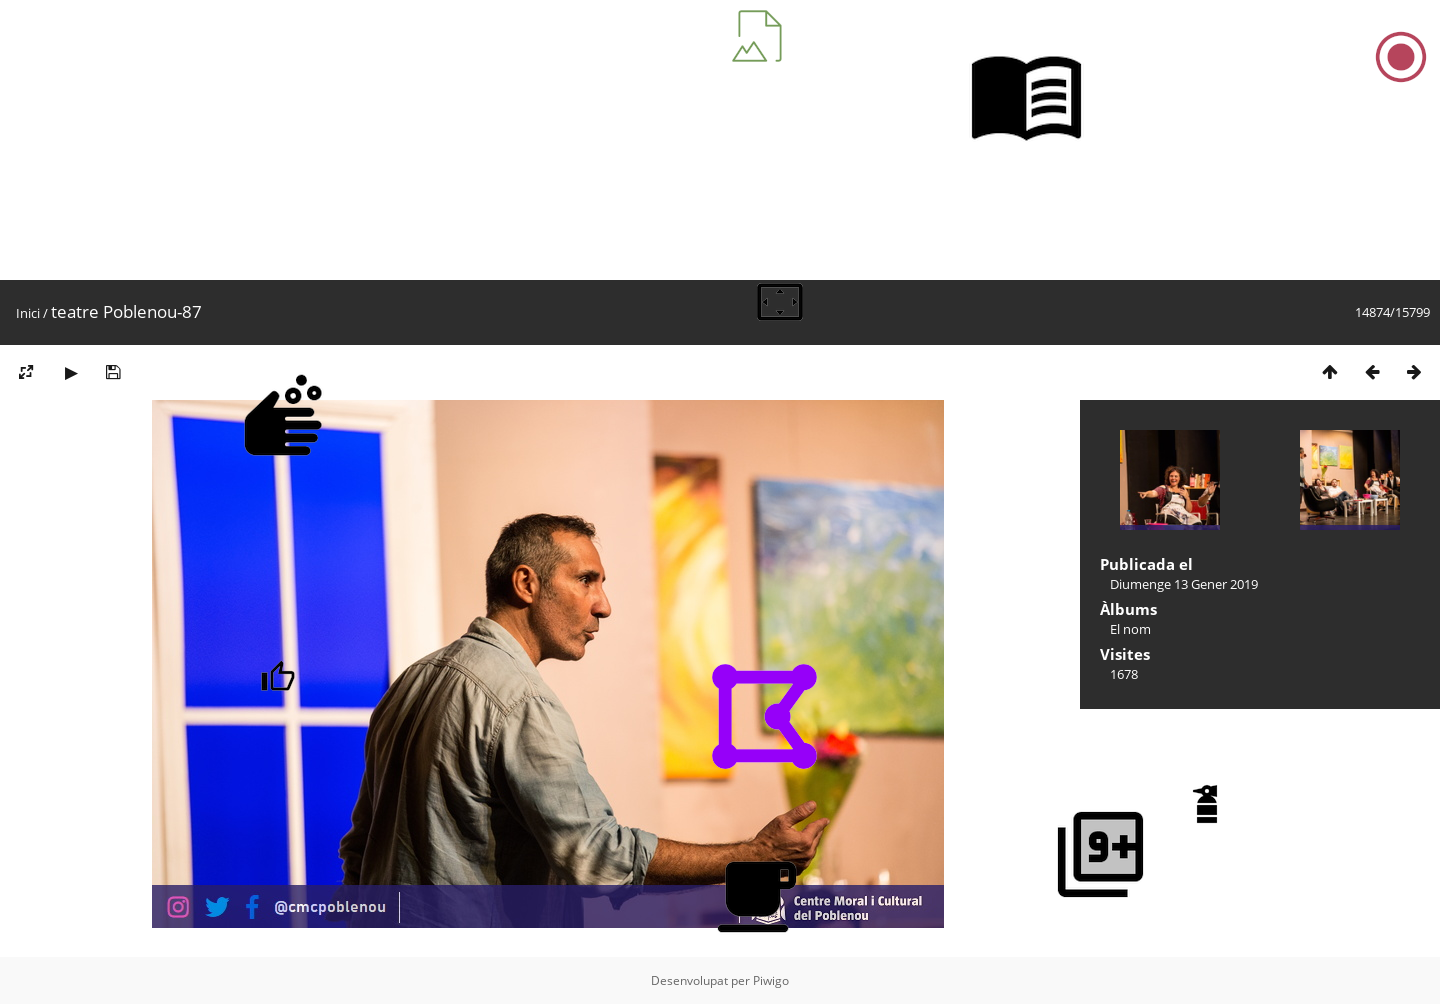 The image size is (1440, 1004). What do you see at coordinates (1026, 93) in the screenshot?
I see `open menu or documentation` at bounding box center [1026, 93].